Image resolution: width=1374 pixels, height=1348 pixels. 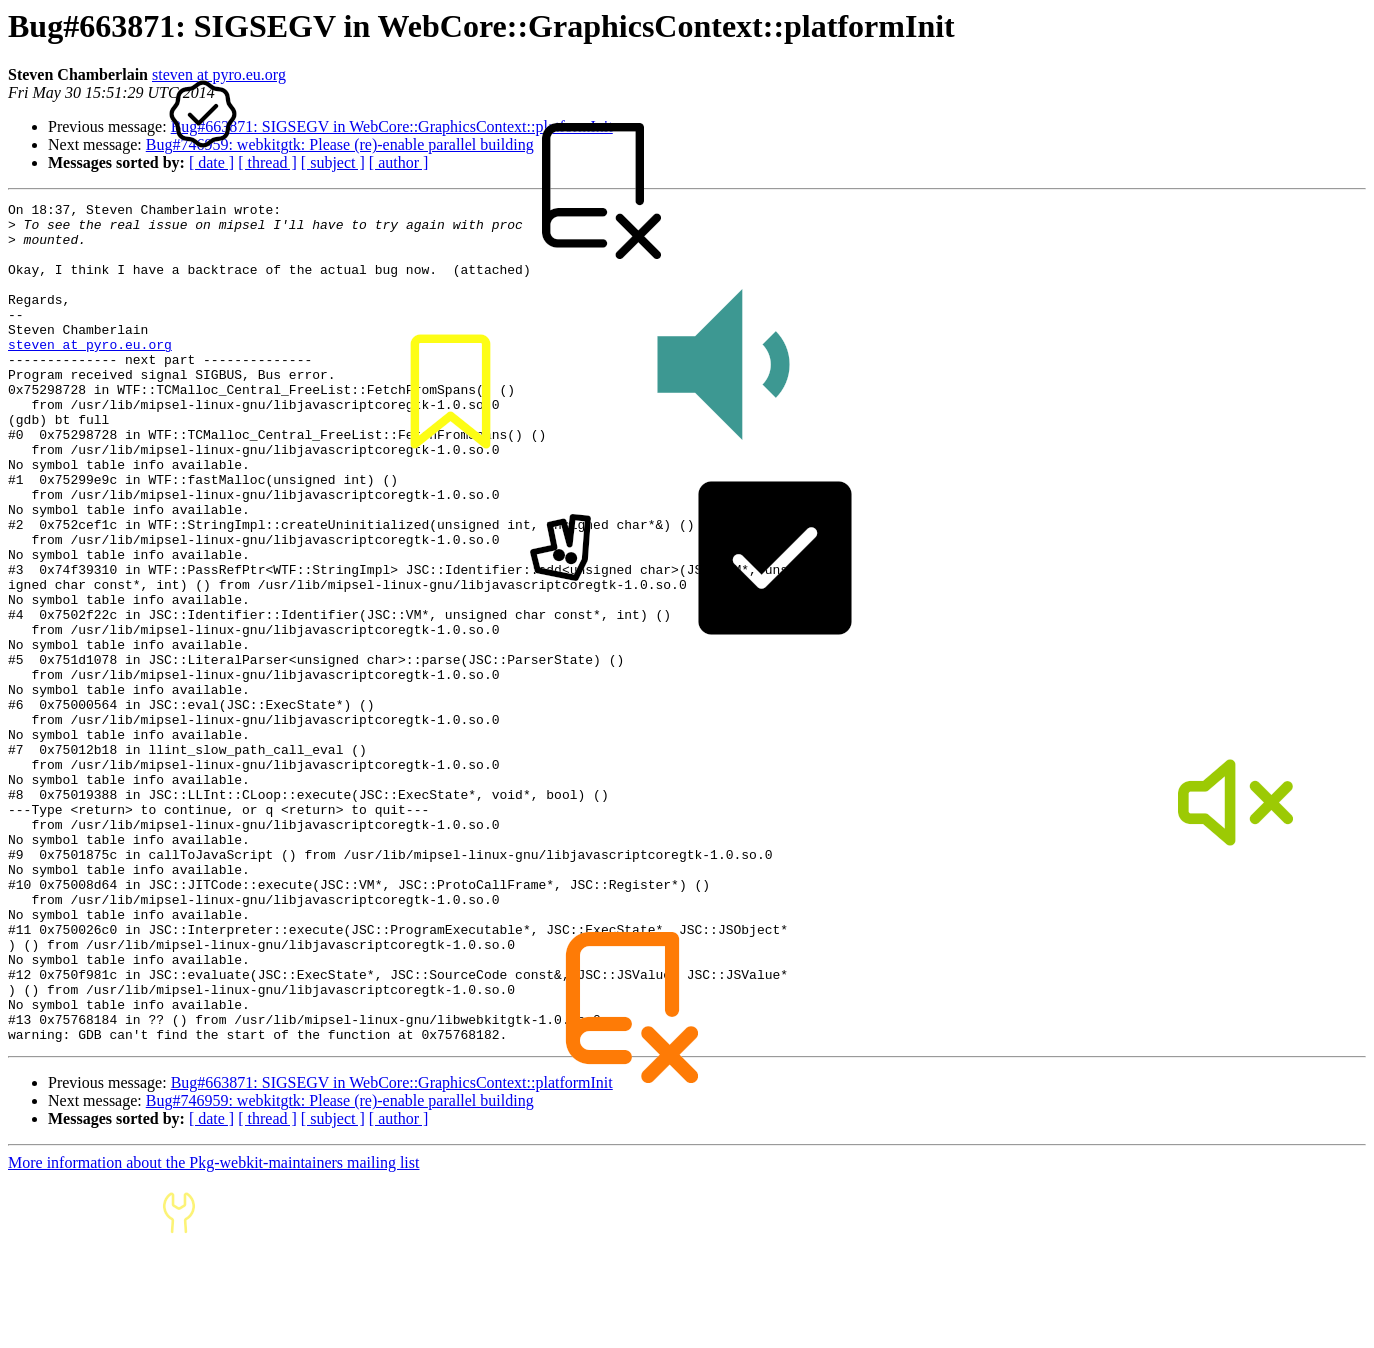 I want to click on delete a repository, so click(x=593, y=191).